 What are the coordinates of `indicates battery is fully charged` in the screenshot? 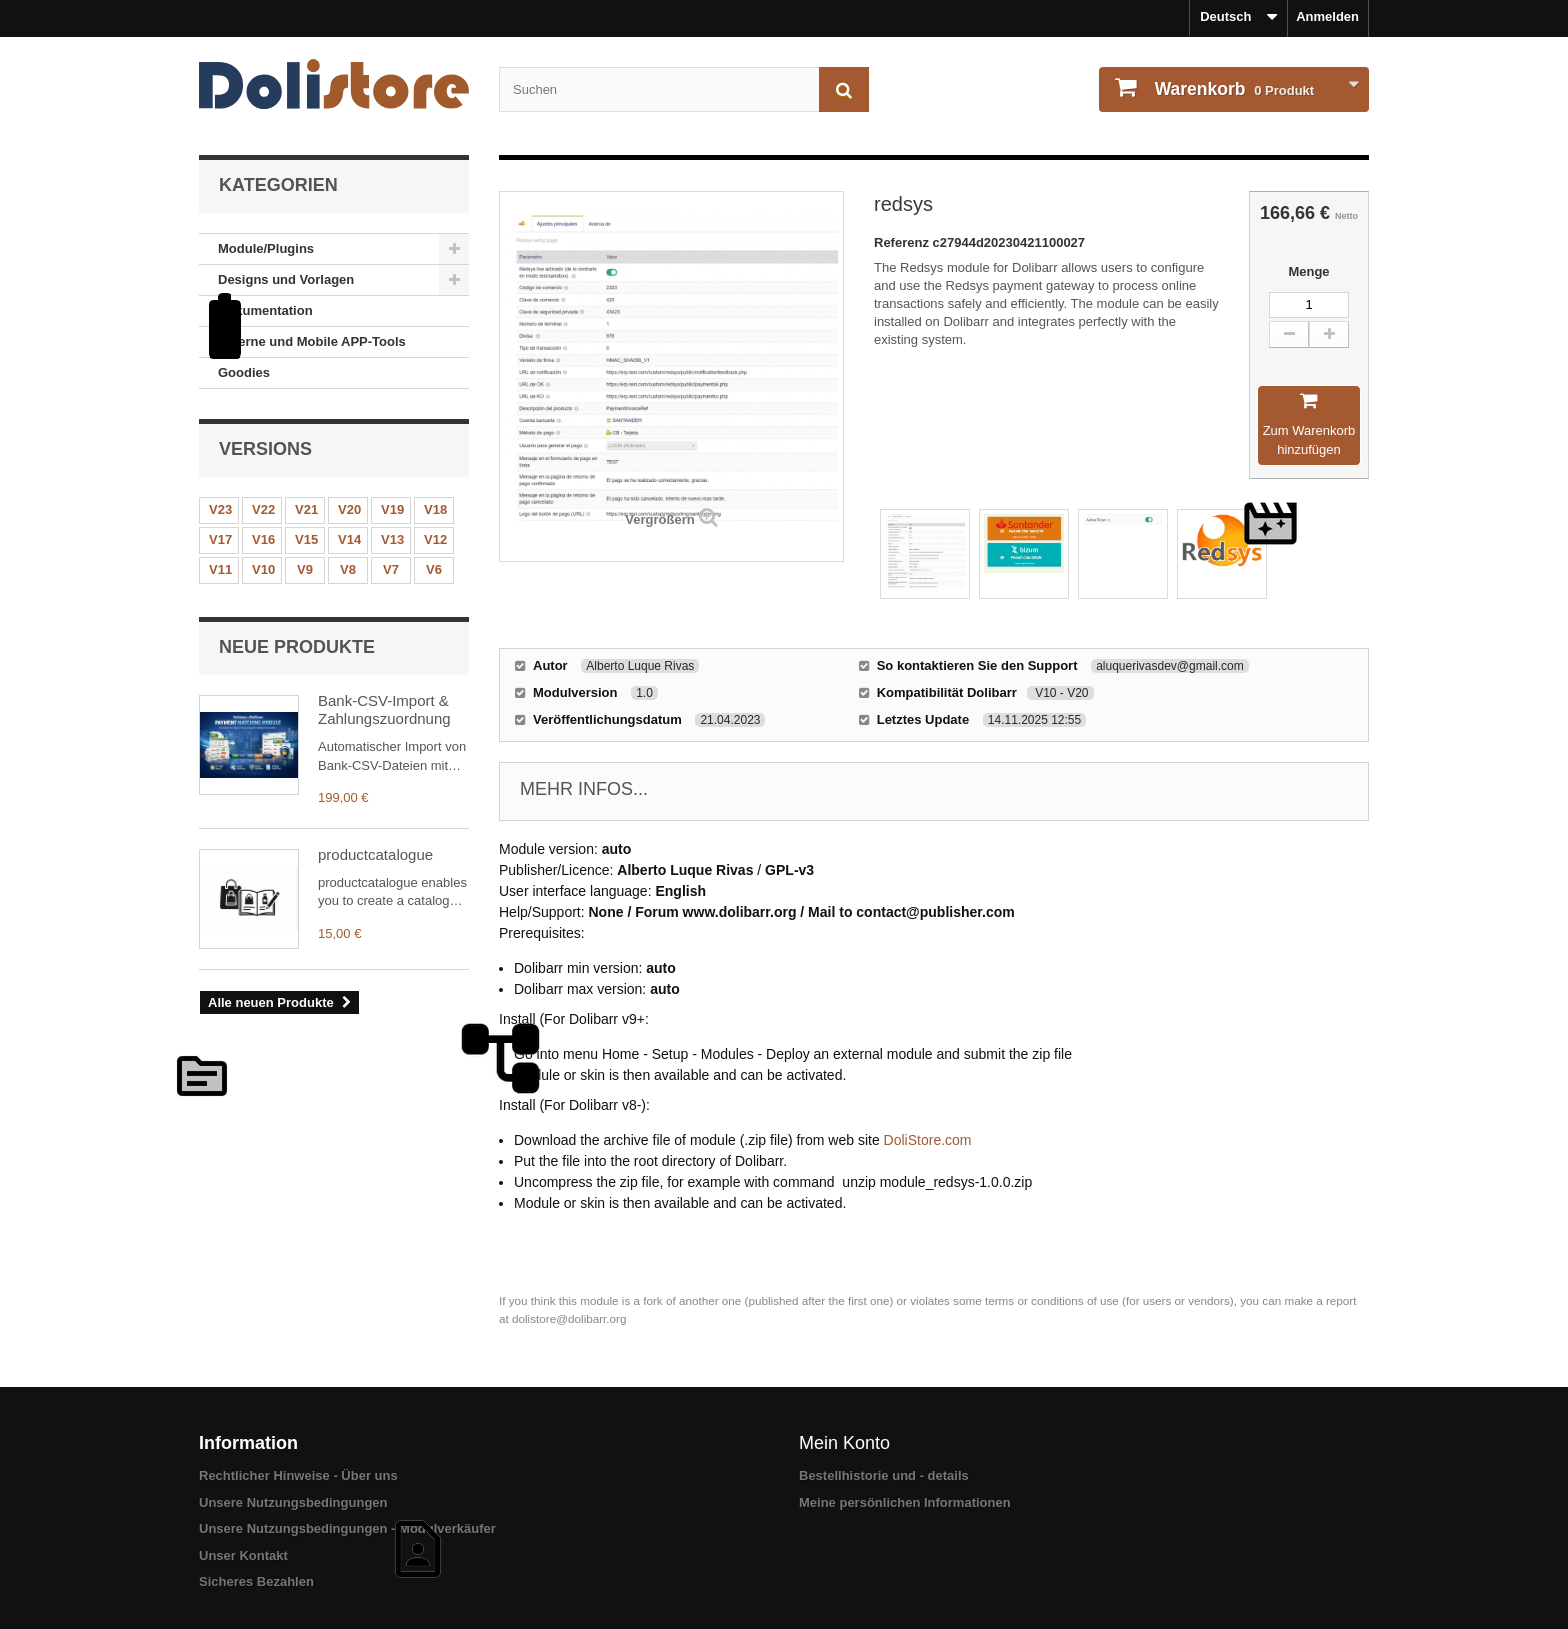 It's located at (225, 326).